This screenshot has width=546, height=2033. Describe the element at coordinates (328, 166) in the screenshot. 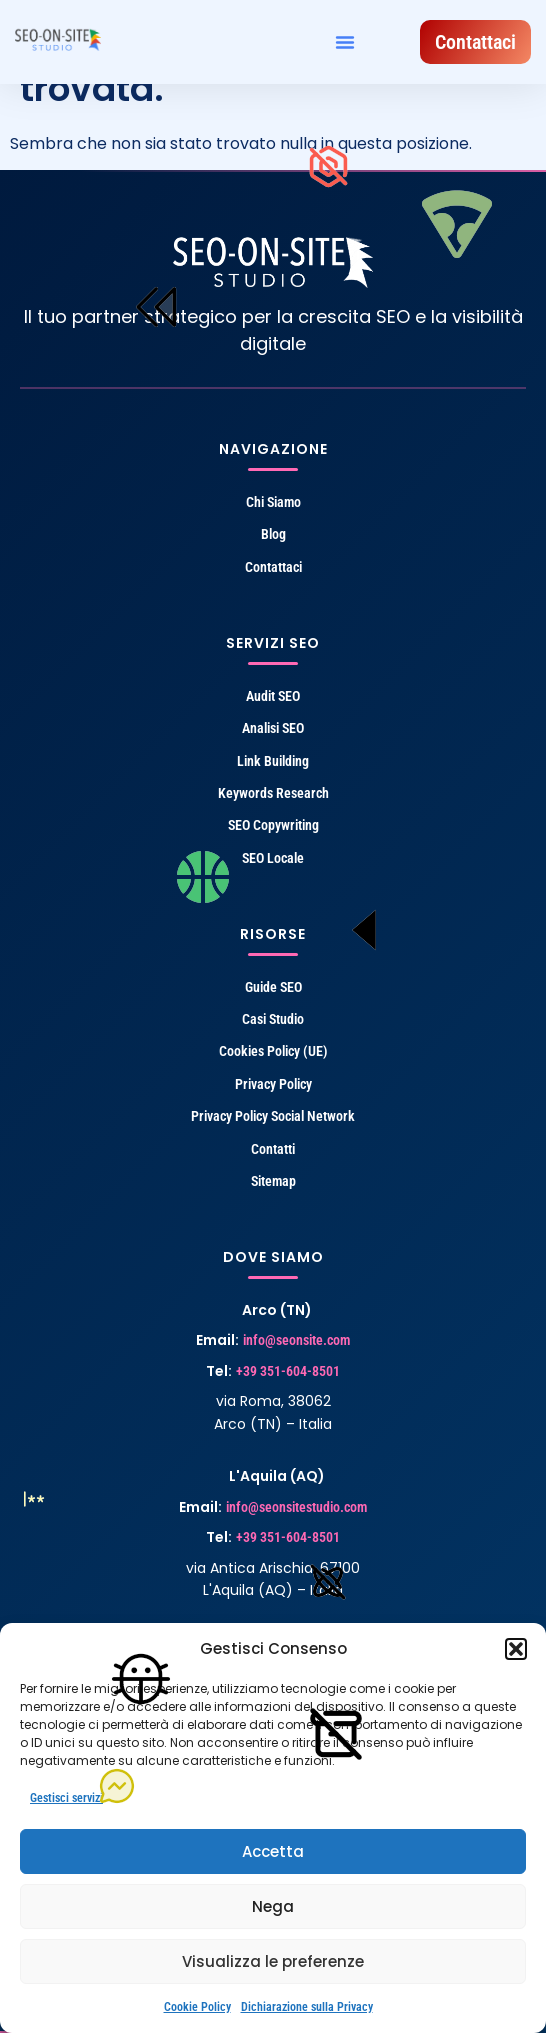

I see `disable assembly or grouping feature` at that location.